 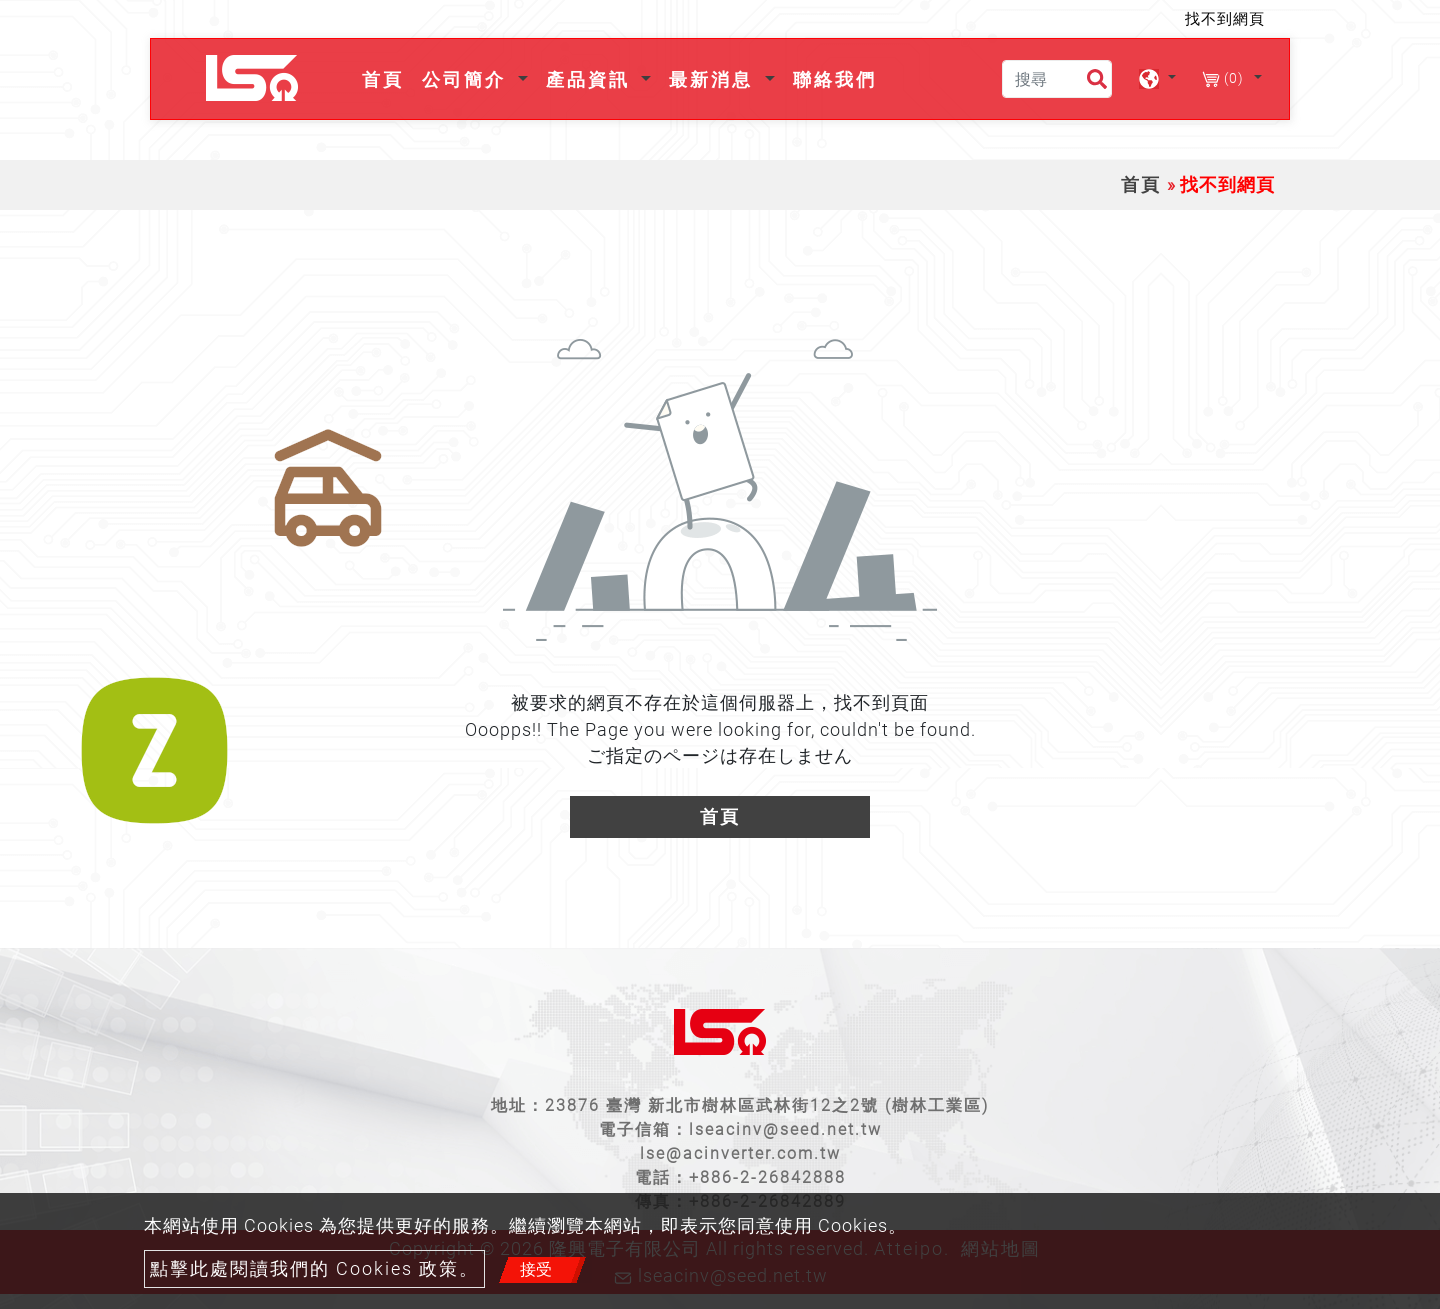 What do you see at coordinates (328, 488) in the screenshot?
I see `access garage or parking location` at bounding box center [328, 488].